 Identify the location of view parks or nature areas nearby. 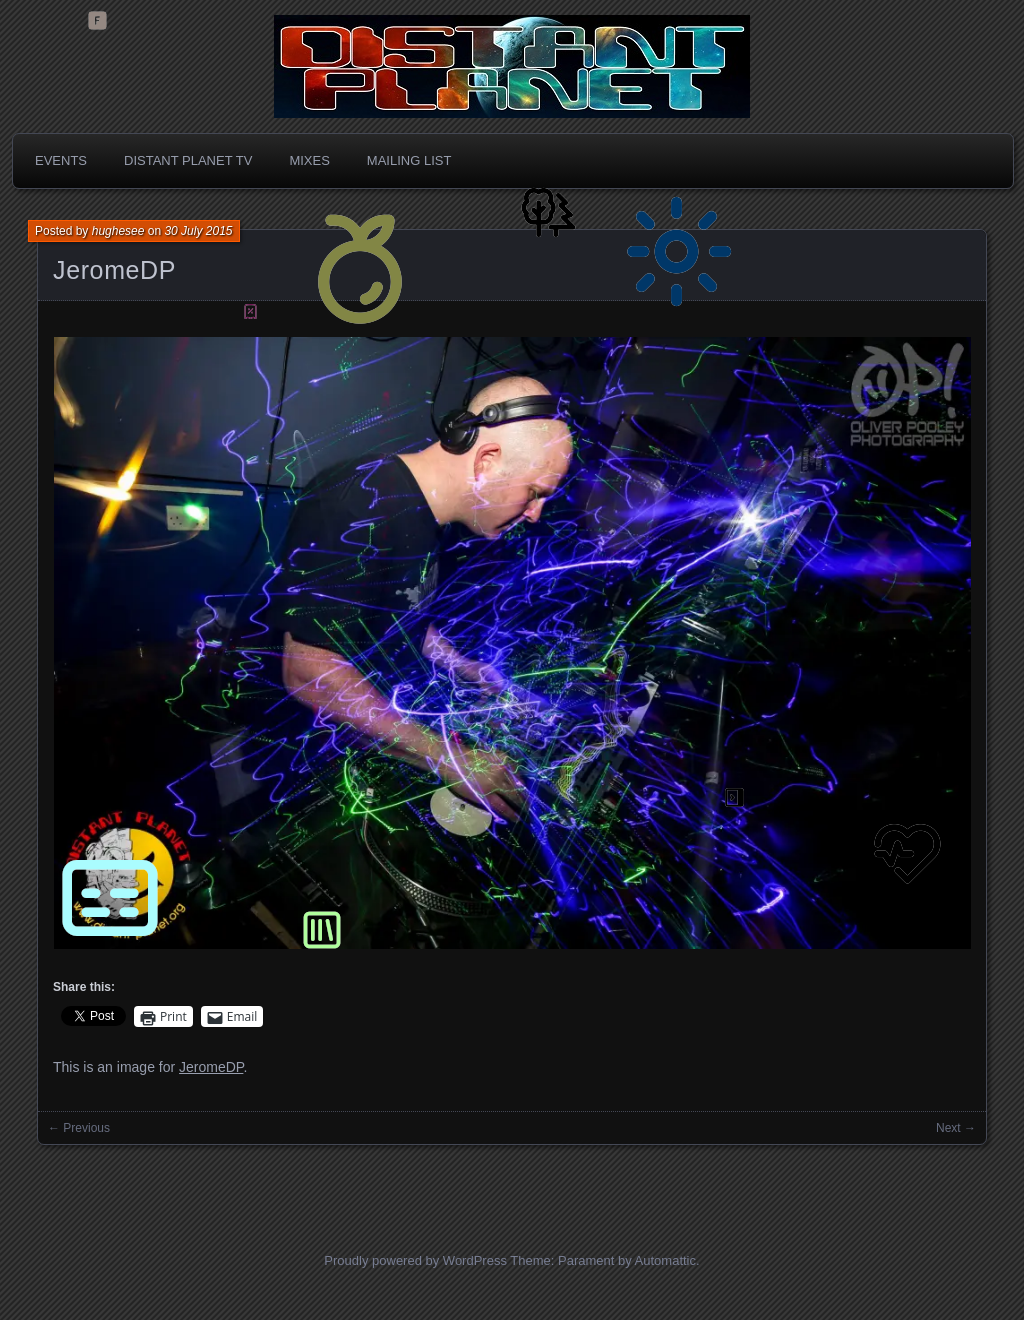
(548, 212).